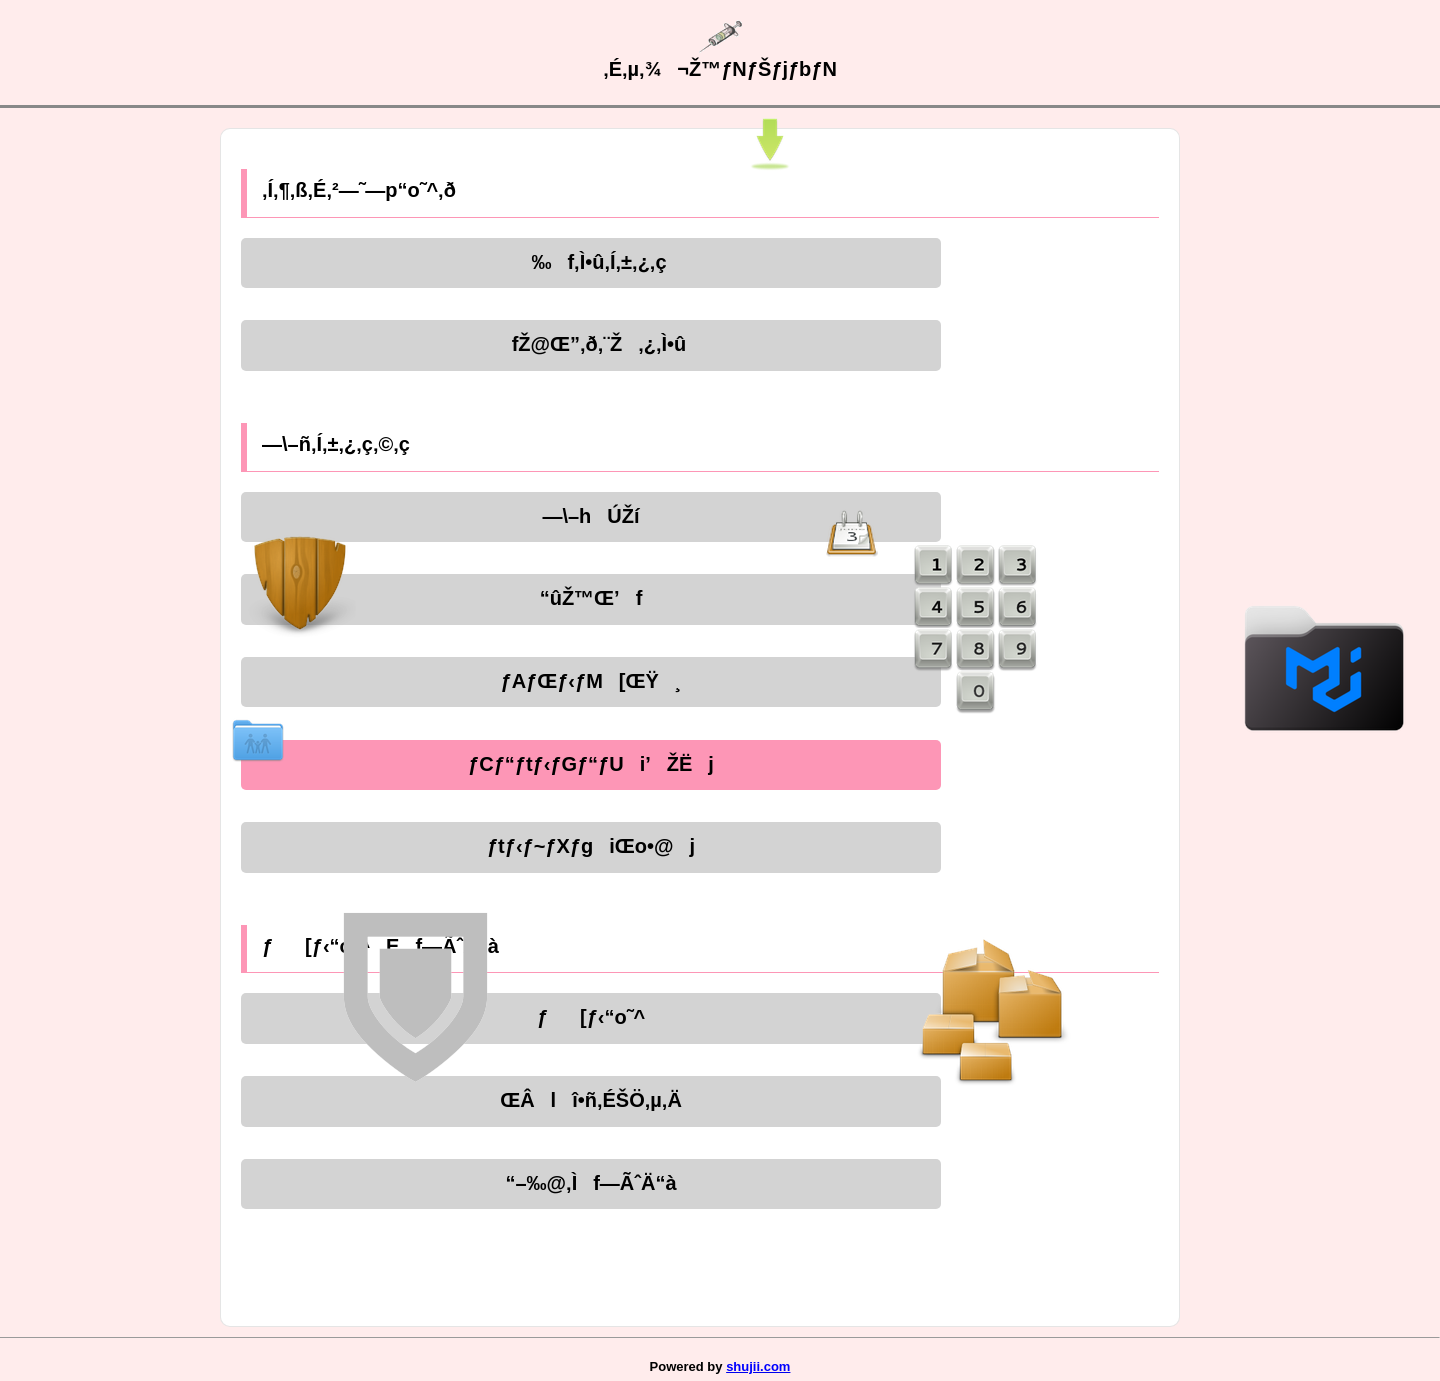  Describe the element at coordinates (988, 1001) in the screenshot. I see `install new software or applications` at that location.